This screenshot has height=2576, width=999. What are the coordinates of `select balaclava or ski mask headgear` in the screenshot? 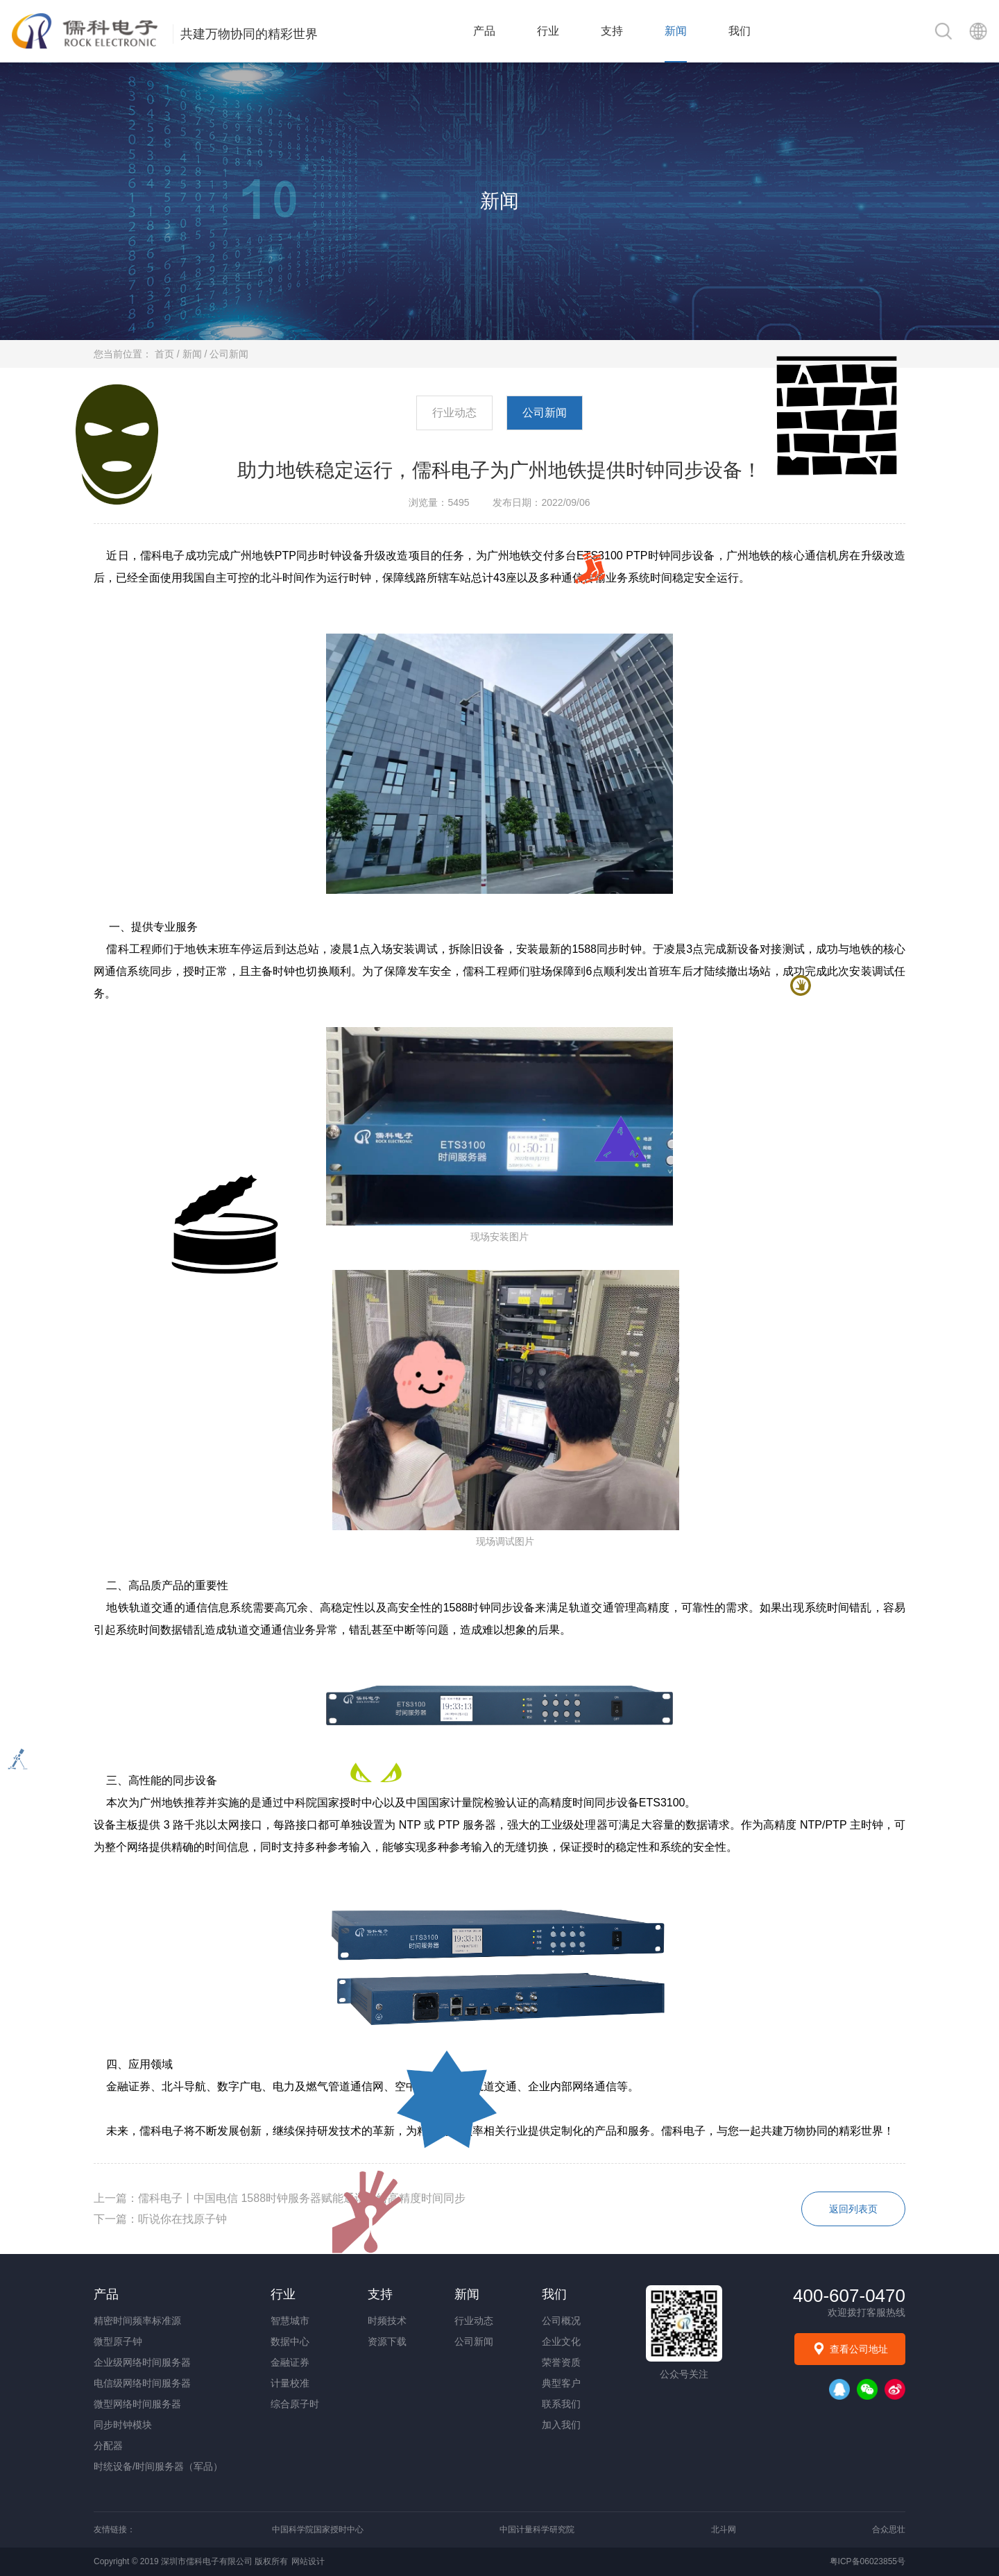 It's located at (117, 444).